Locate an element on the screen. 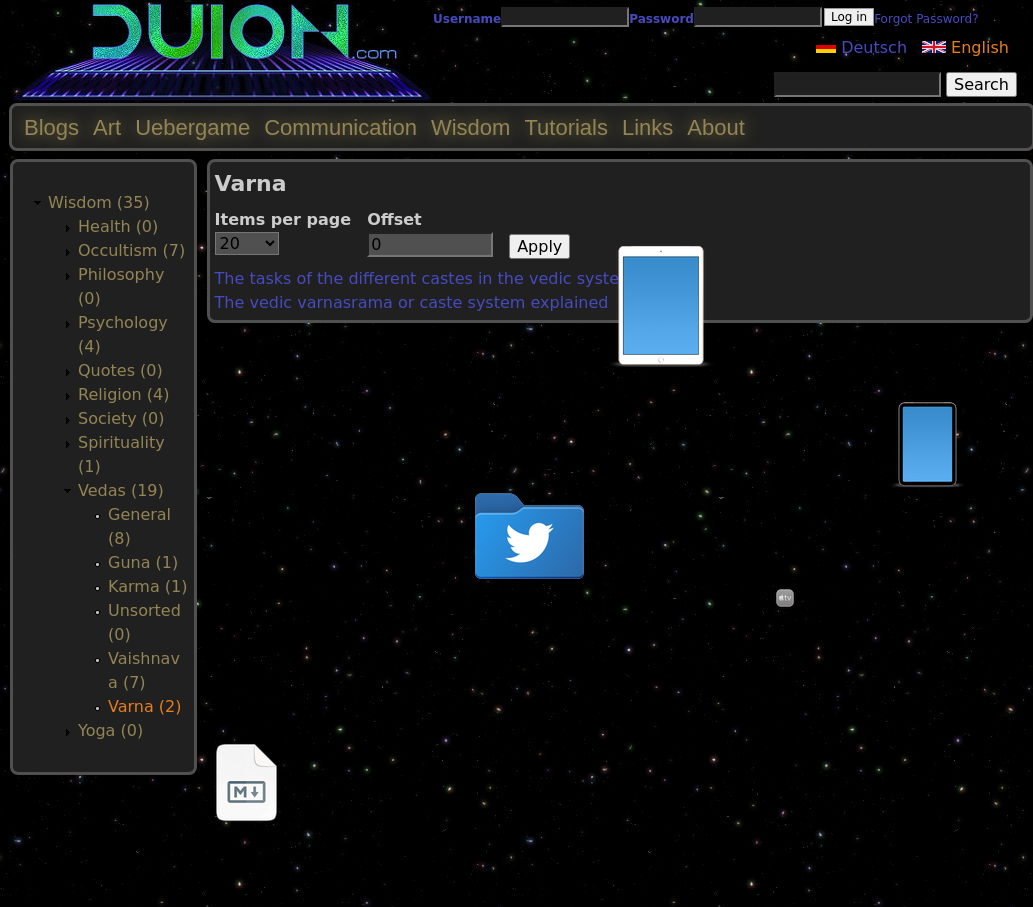  iPad Air 2 device with cellular connectivity is located at coordinates (661, 305).